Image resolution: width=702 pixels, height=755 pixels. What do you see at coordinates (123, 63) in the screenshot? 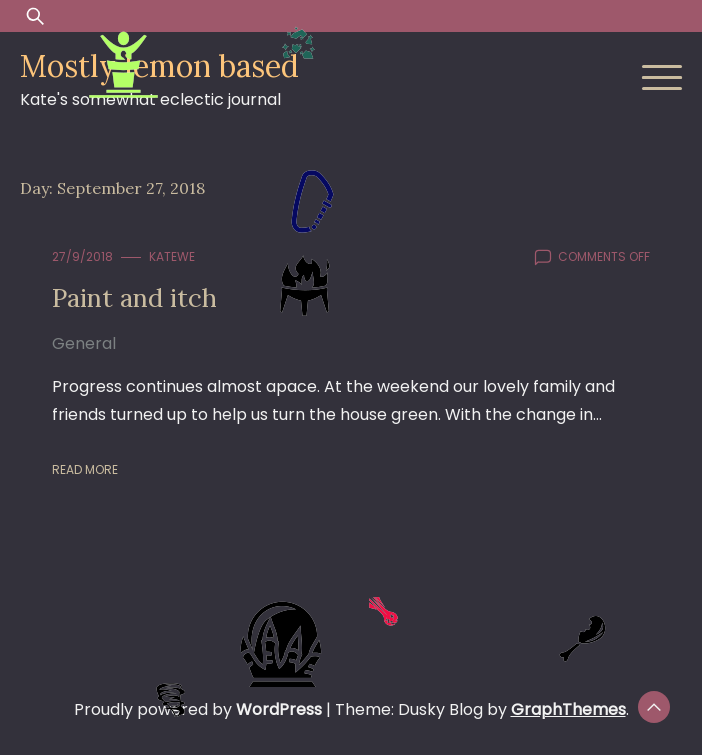
I see `access public speaking or presentation mode` at bounding box center [123, 63].